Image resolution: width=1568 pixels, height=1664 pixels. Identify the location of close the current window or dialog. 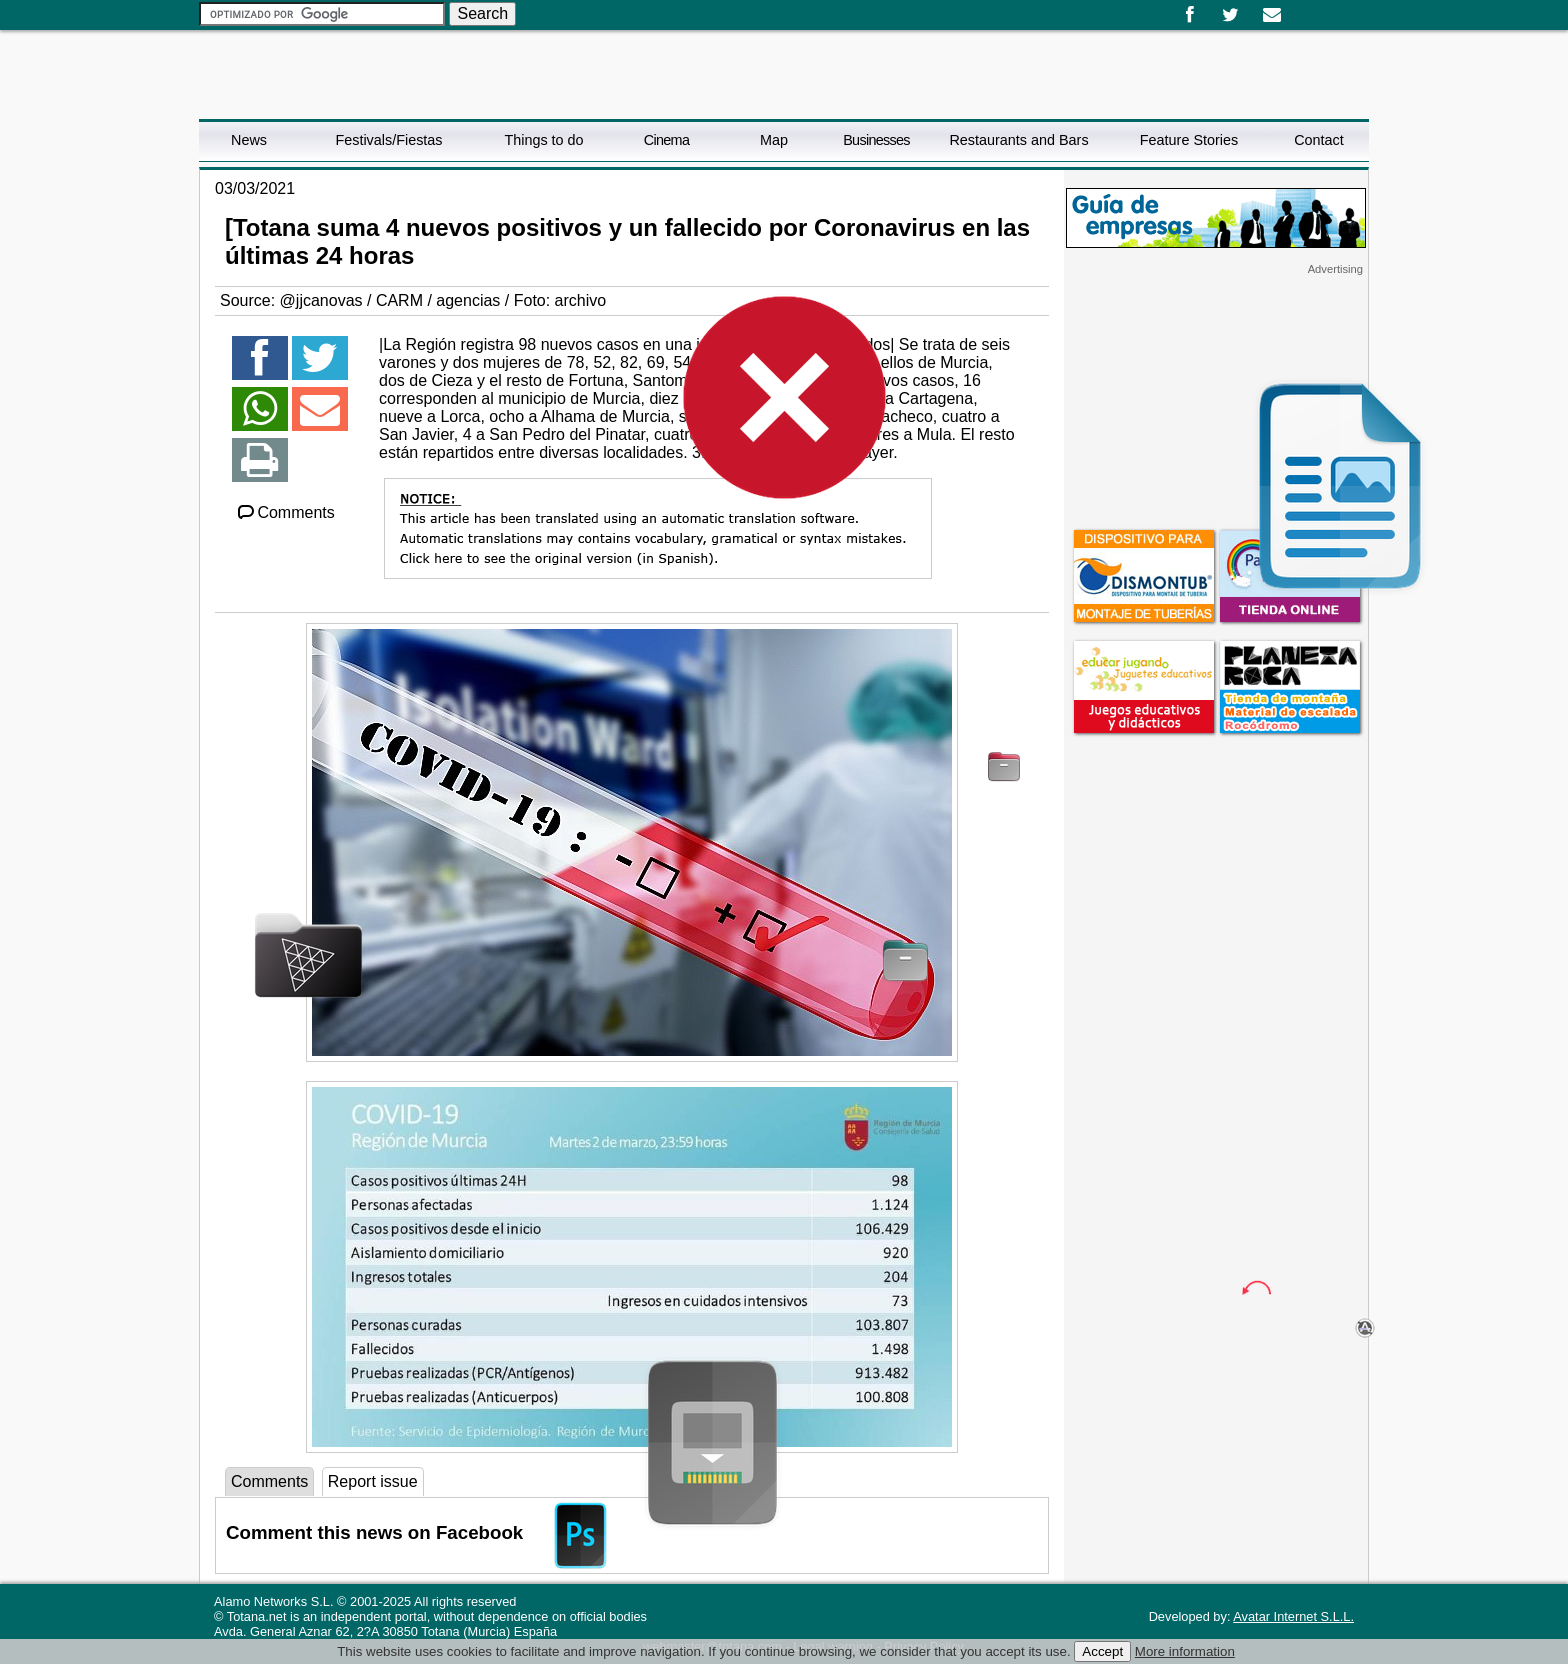
(784, 397).